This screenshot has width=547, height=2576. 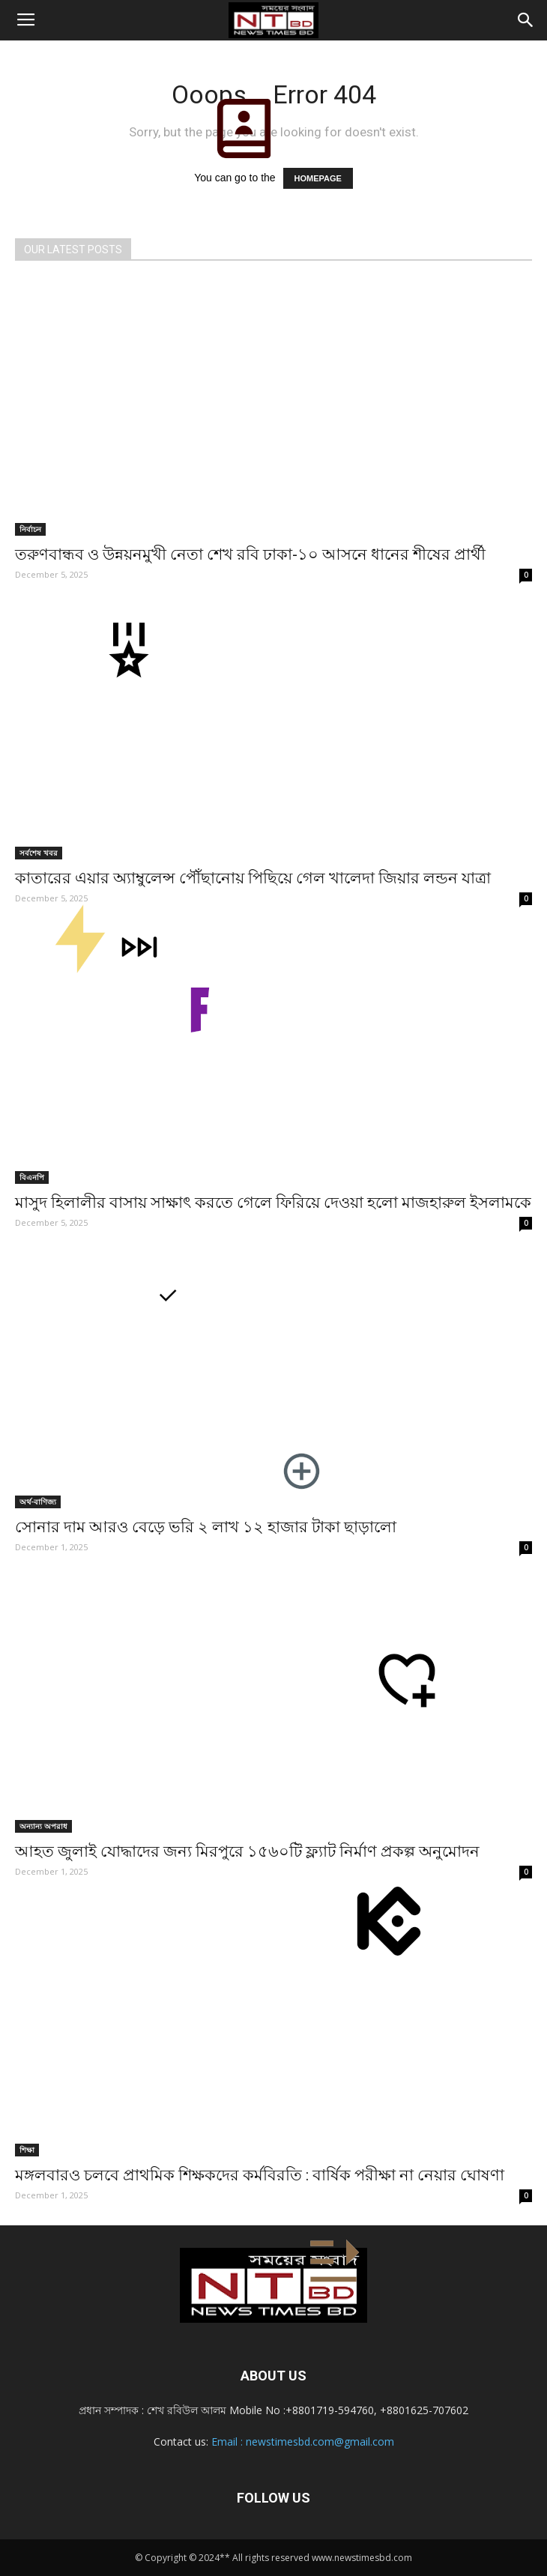 What do you see at coordinates (407, 1679) in the screenshot?
I see `add to favorites` at bounding box center [407, 1679].